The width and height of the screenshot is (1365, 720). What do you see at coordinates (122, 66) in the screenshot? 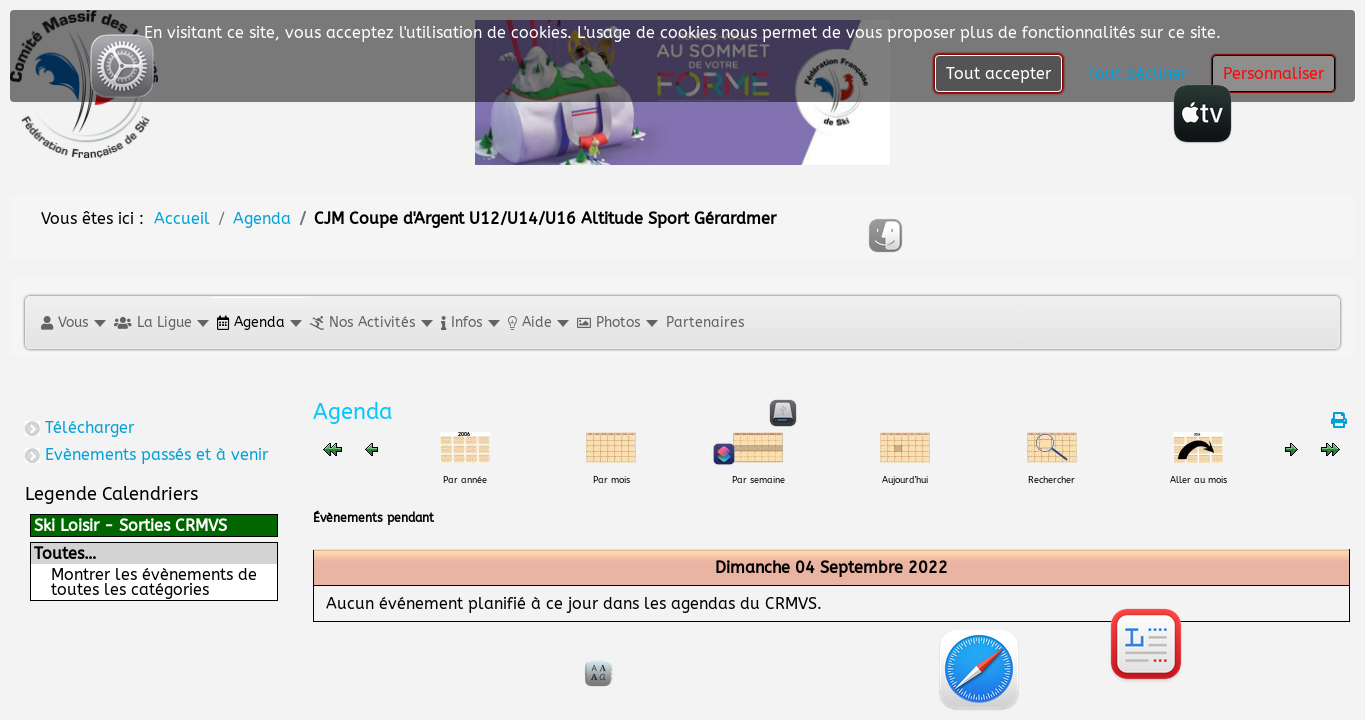
I see `open system settings or preferences` at bounding box center [122, 66].